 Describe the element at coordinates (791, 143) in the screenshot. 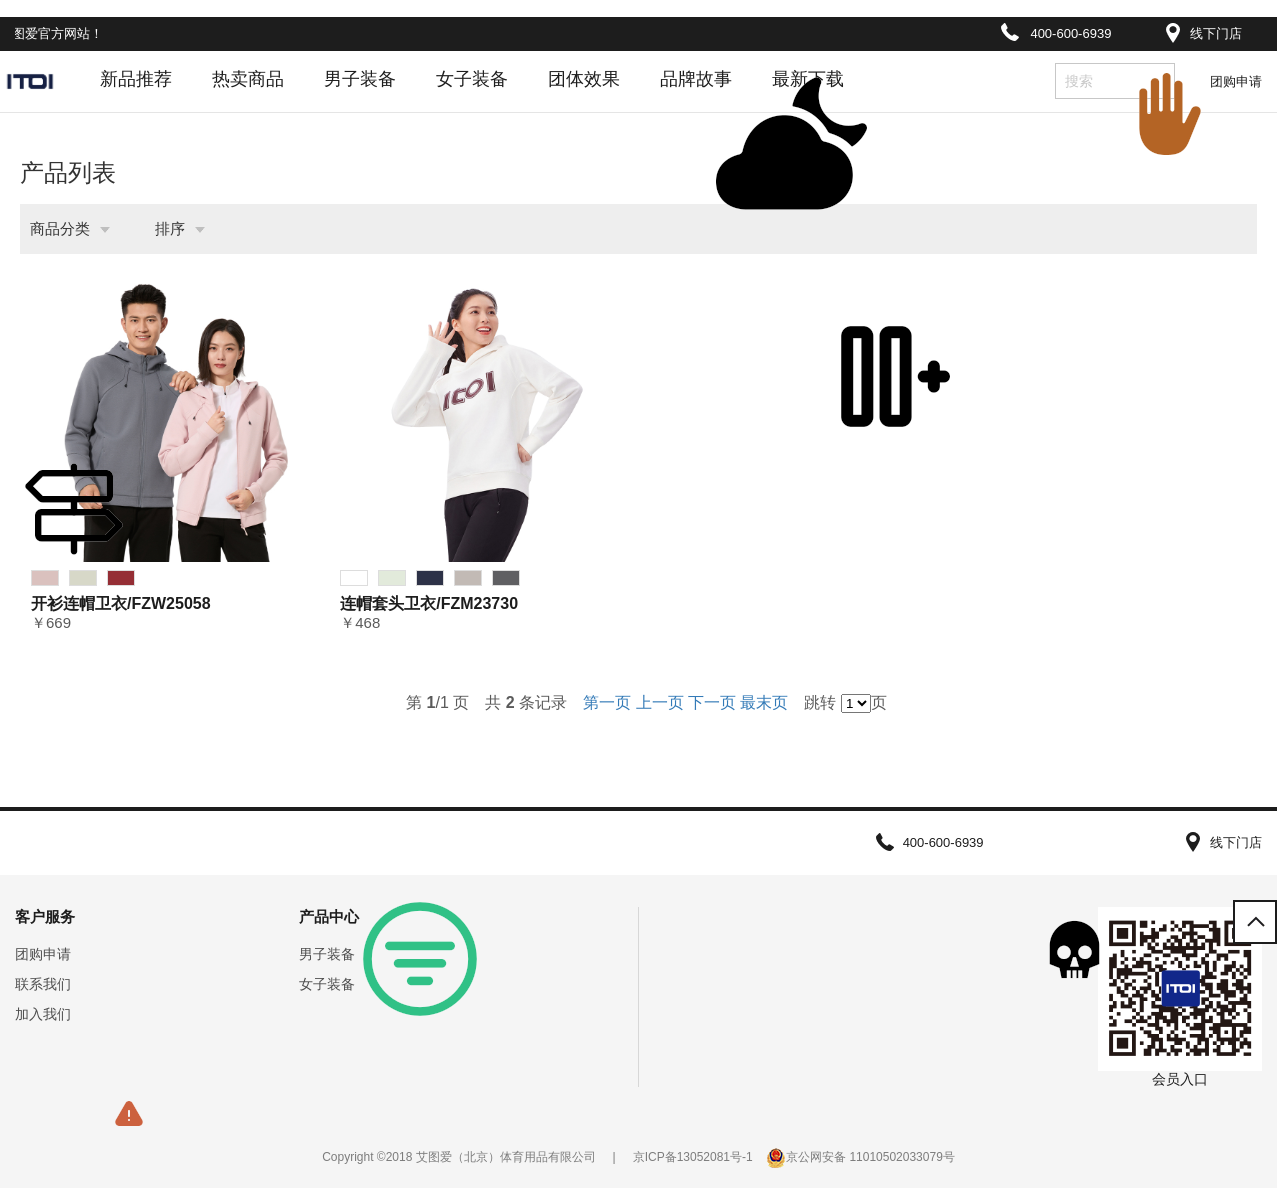

I see `indicates nighttime cloudy weather conditions` at that location.